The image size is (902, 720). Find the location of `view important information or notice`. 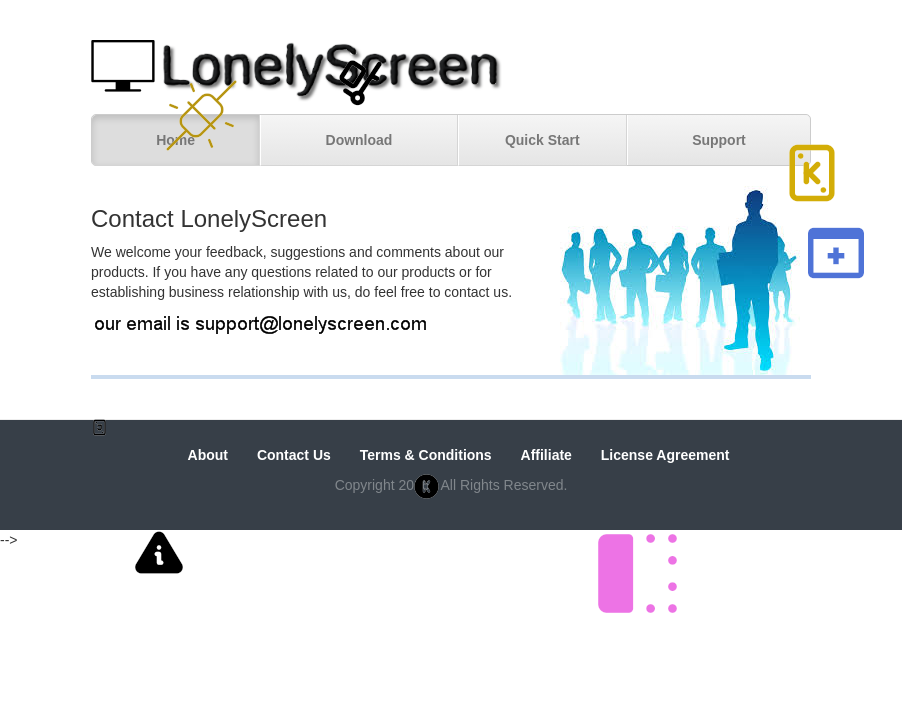

view important information or notice is located at coordinates (159, 554).